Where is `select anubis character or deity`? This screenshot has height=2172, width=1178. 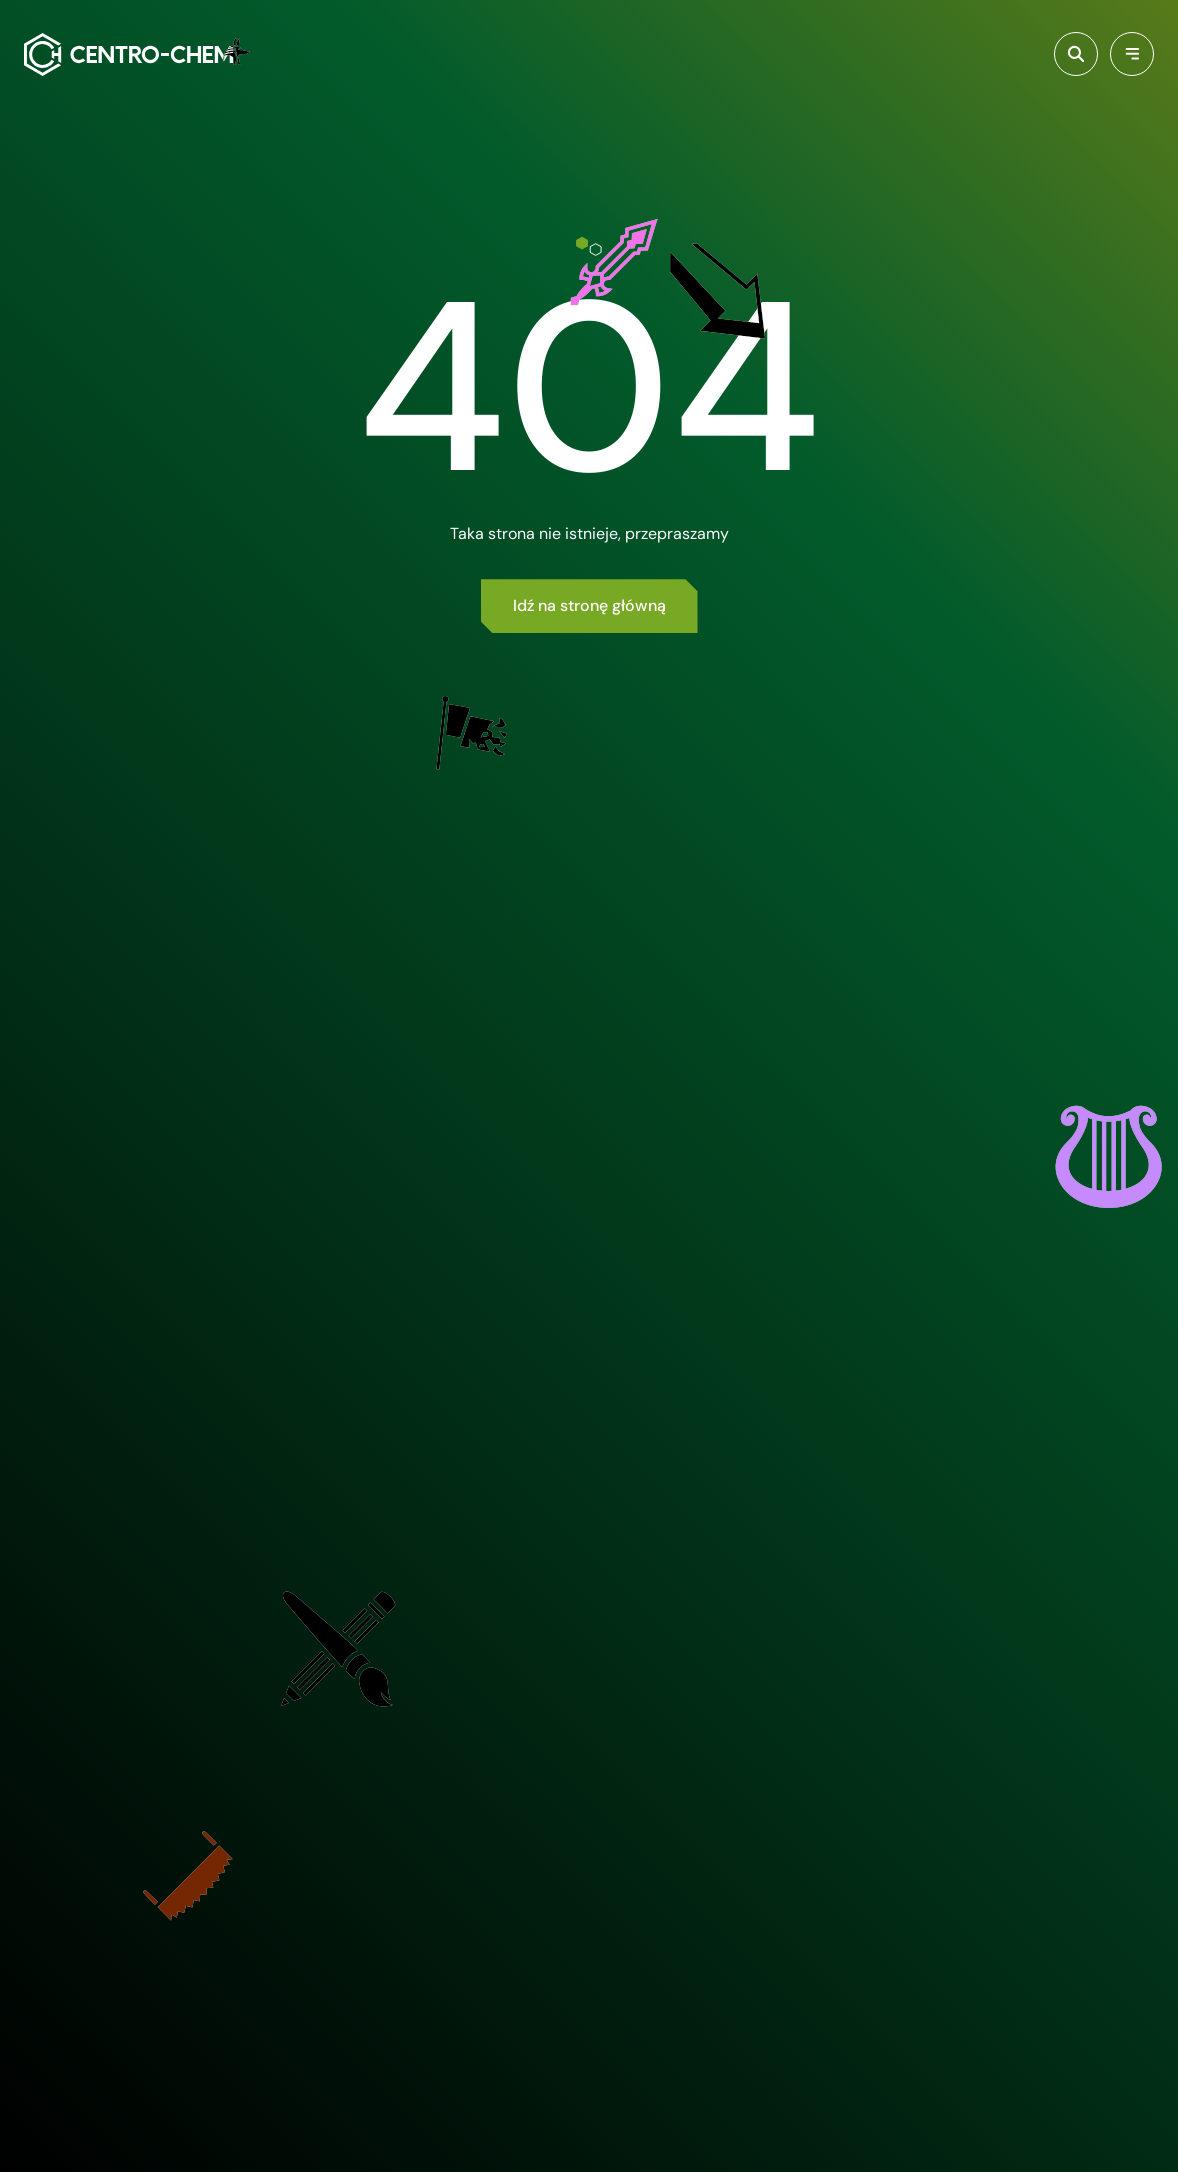 select anubis character or deity is located at coordinates (236, 51).